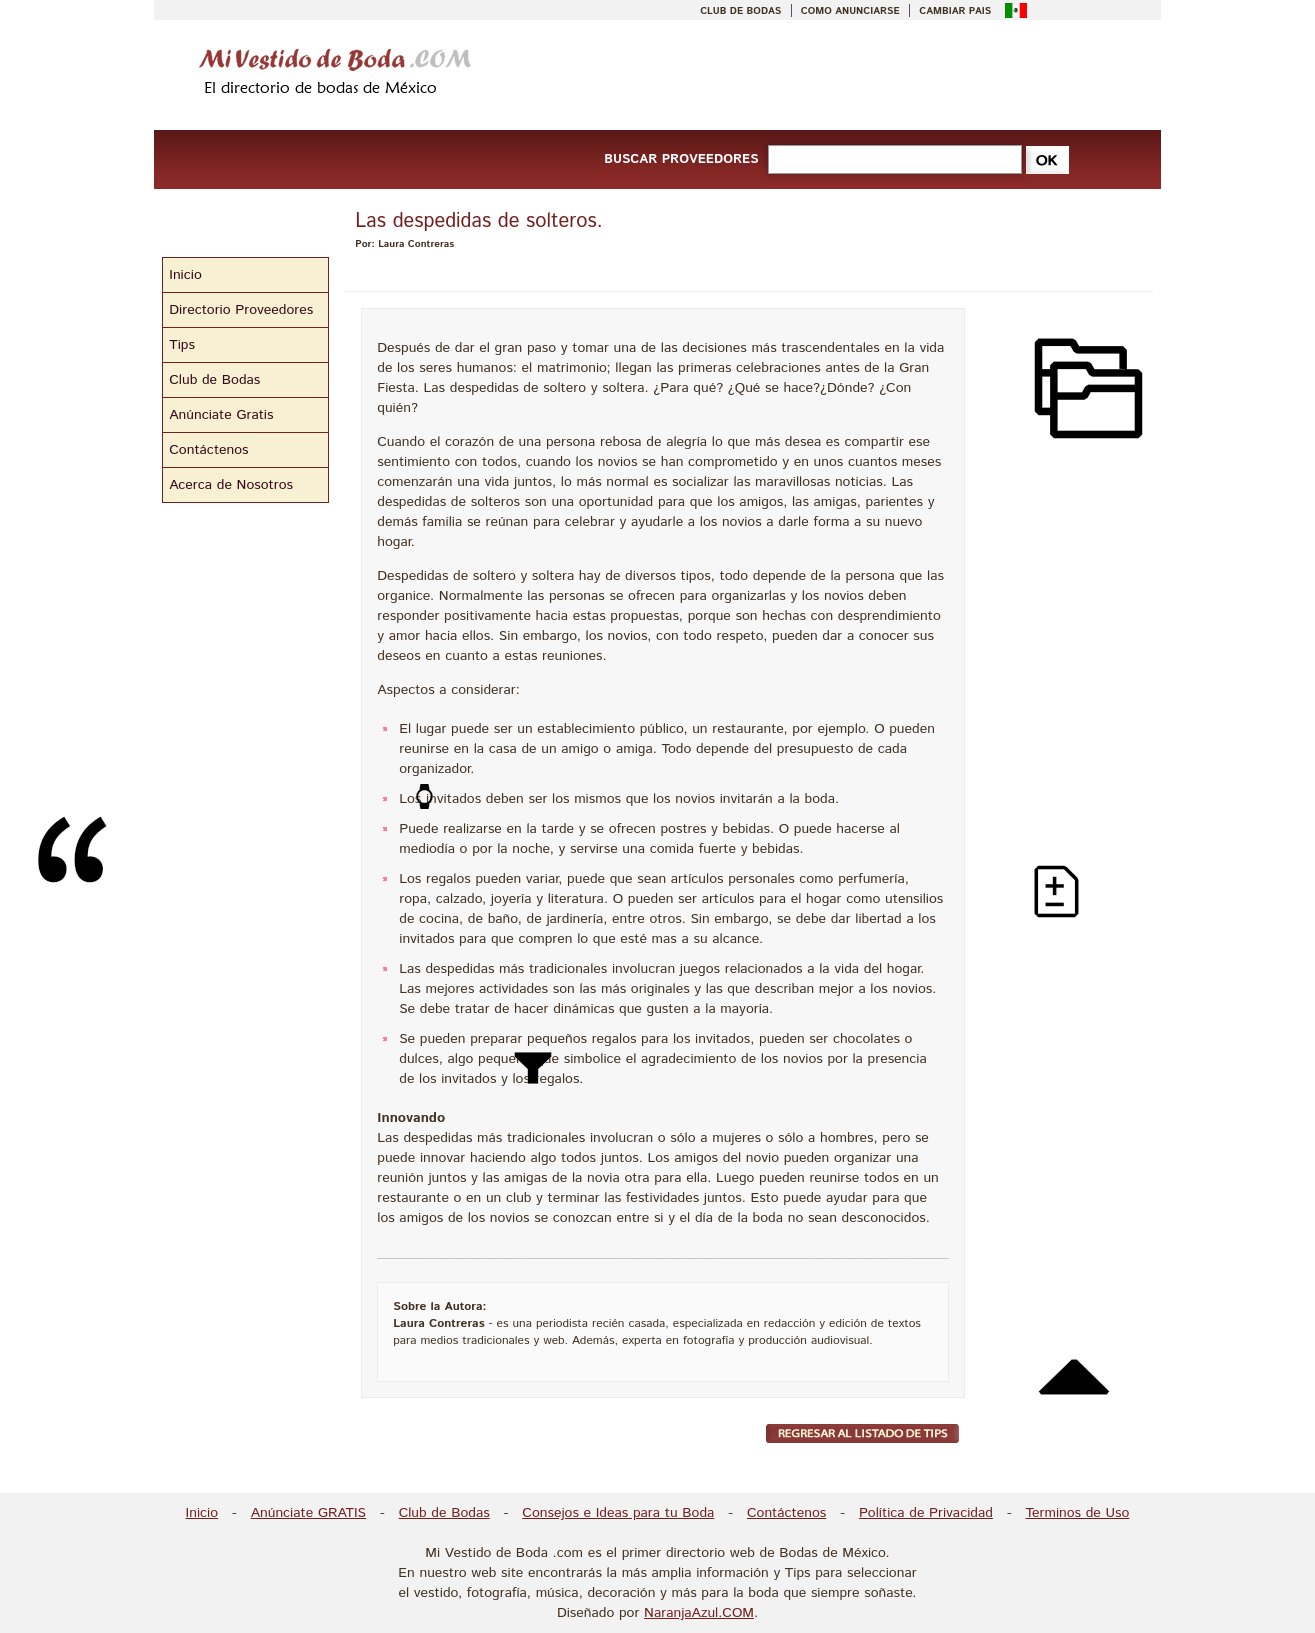  Describe the element at coordinates (424, 796) in the screenshot. I see `access smartwatch settings or paired device` at that location.